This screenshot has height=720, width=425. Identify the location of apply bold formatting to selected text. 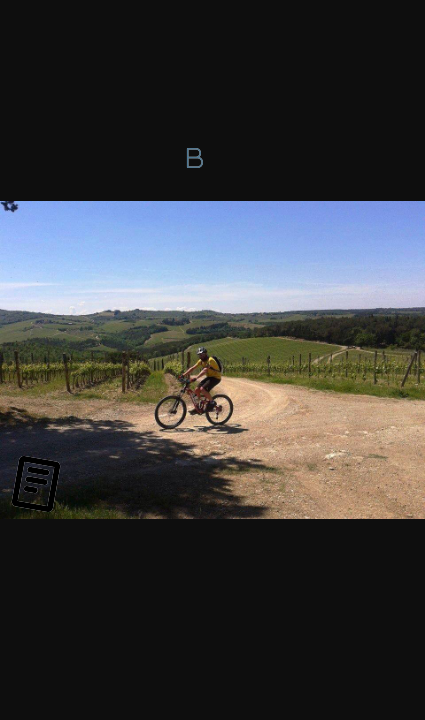
(193, 158).